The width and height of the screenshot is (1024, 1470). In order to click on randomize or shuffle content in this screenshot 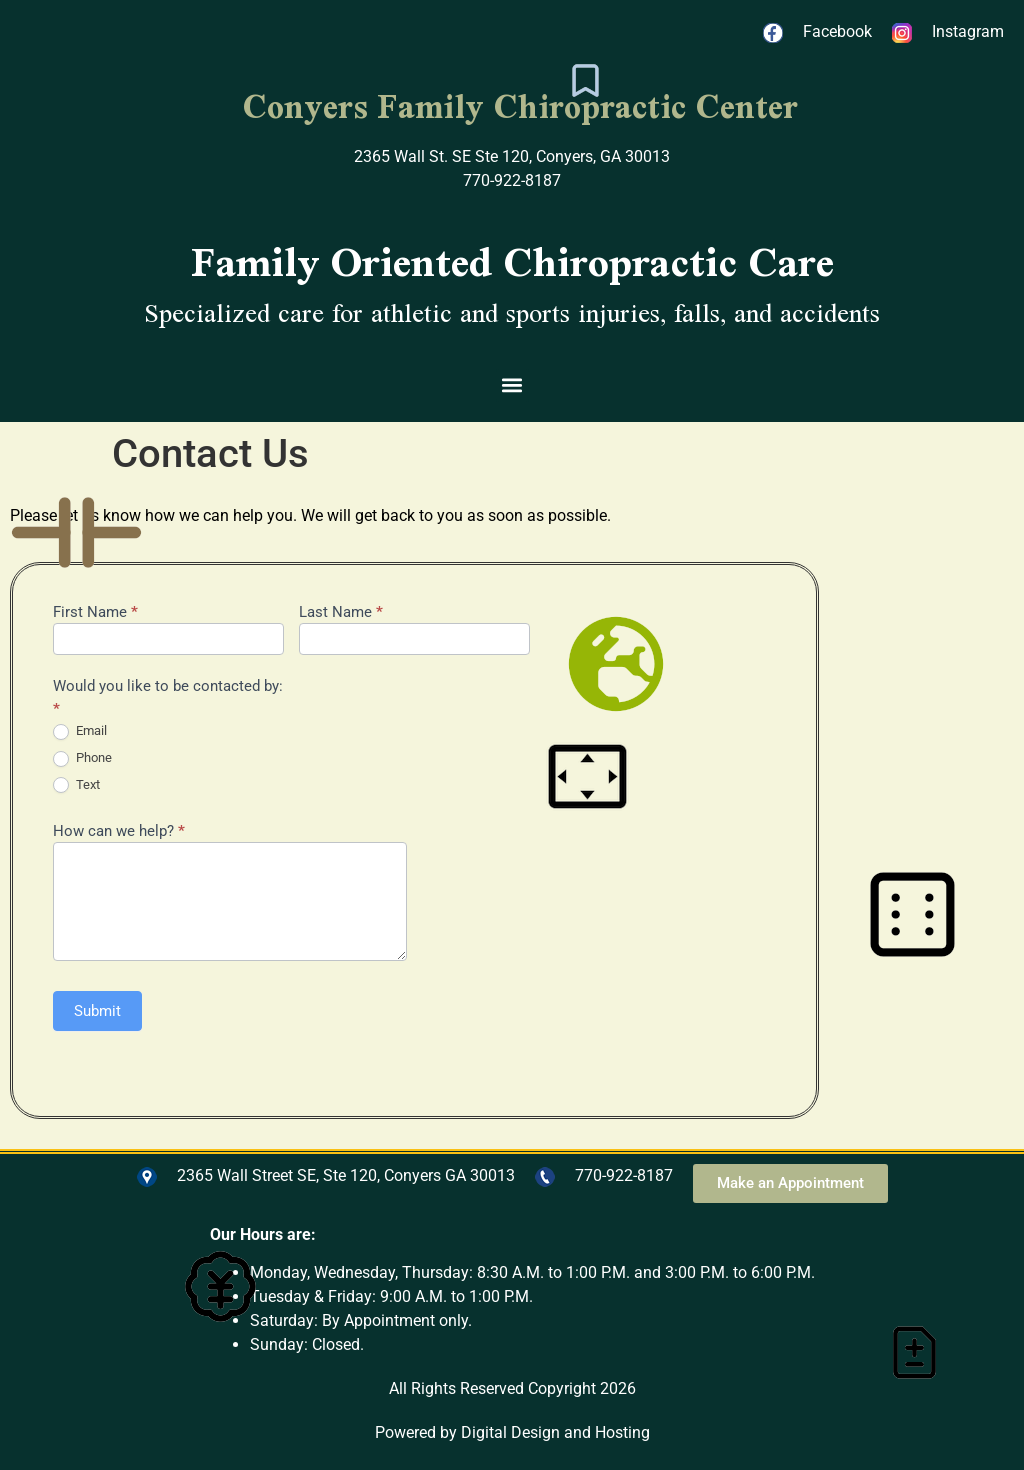, I will do `click(912, 914)`.